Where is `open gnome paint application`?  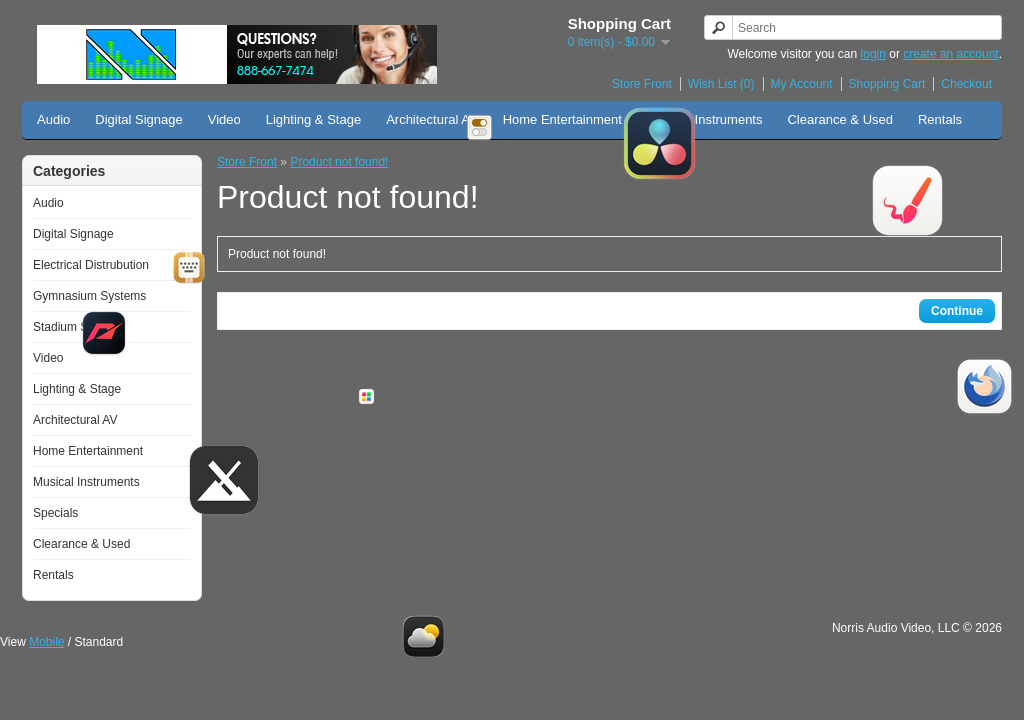
open gnome paint application is located at coordinates (907, 200).